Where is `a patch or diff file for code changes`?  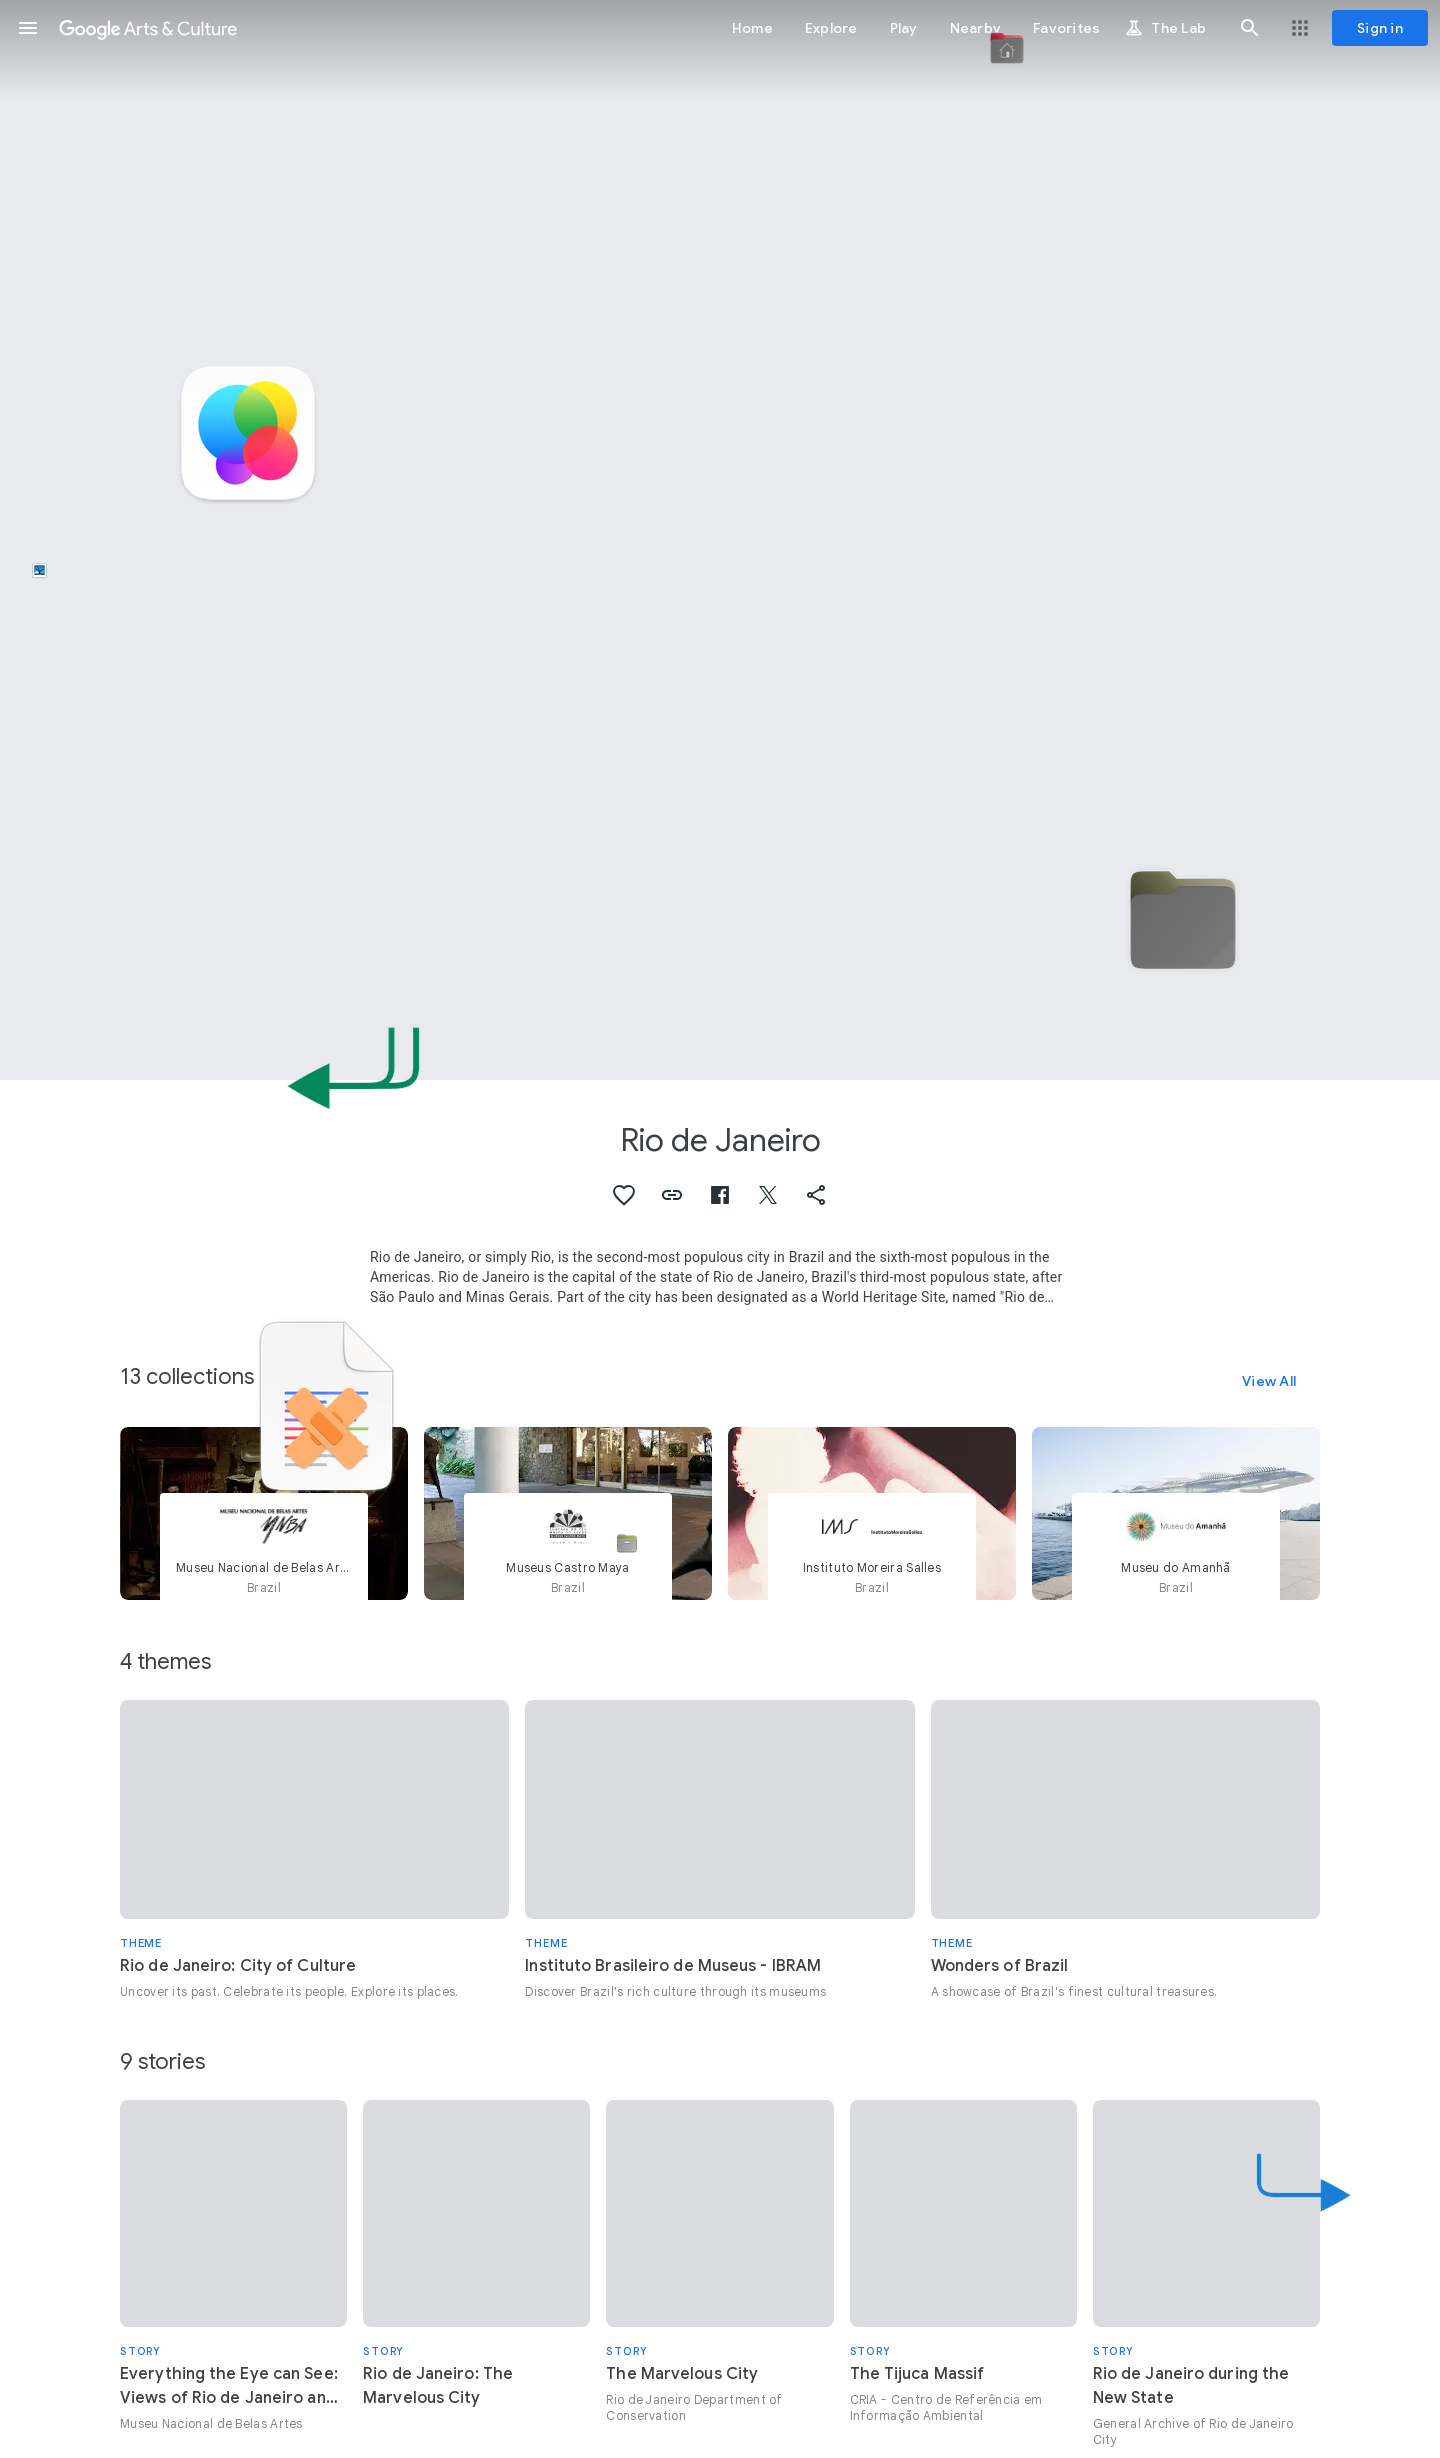
a patch or diff file for code changes is located at coordinates (326, 1406).